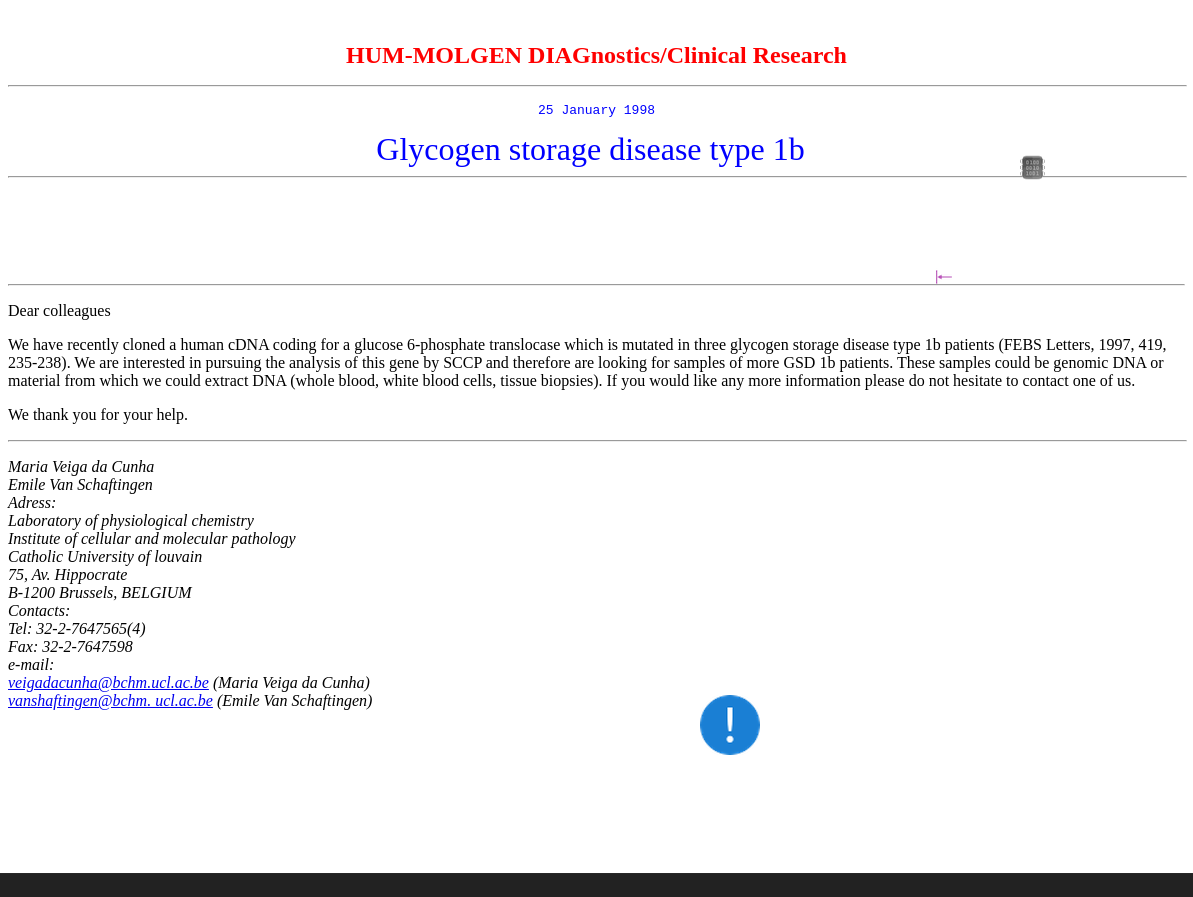 The height and width of the screenshot is (897, 1193). What do you see at coordinates (944, 277) in the screenshot?
I see `go to the first item in a list or sequence` at bounding box center [944, 277].